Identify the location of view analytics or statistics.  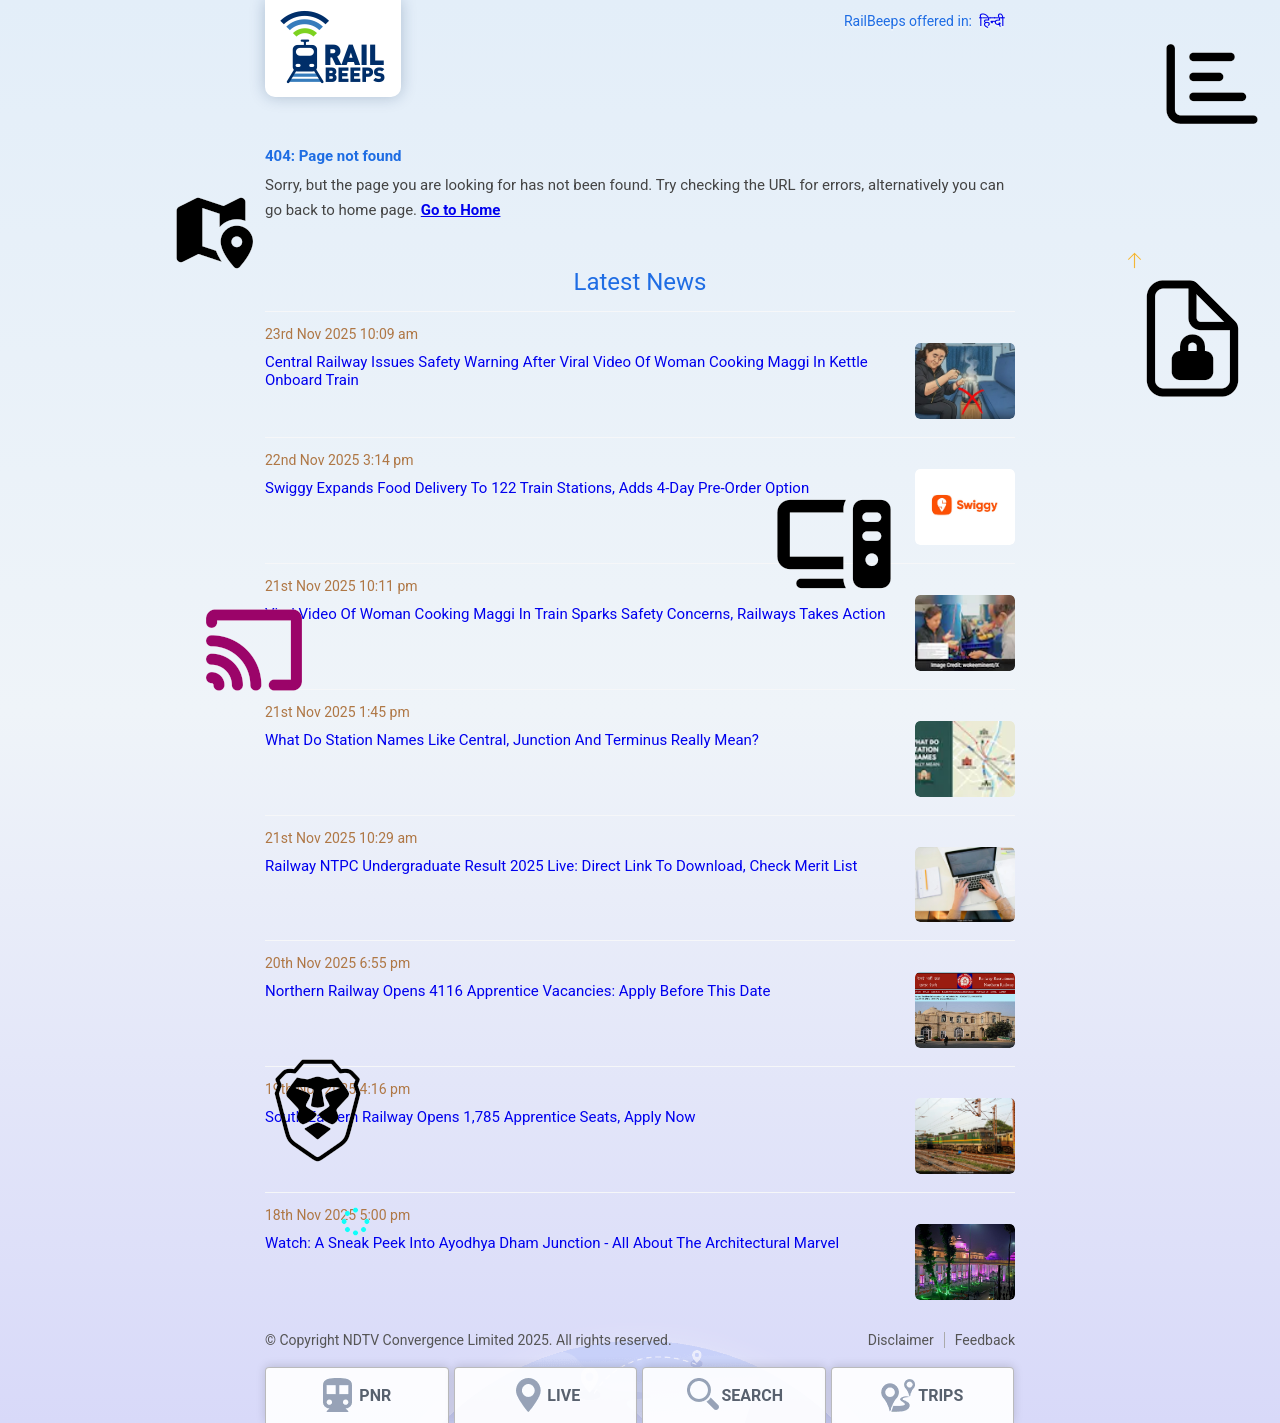
(1212, 84).